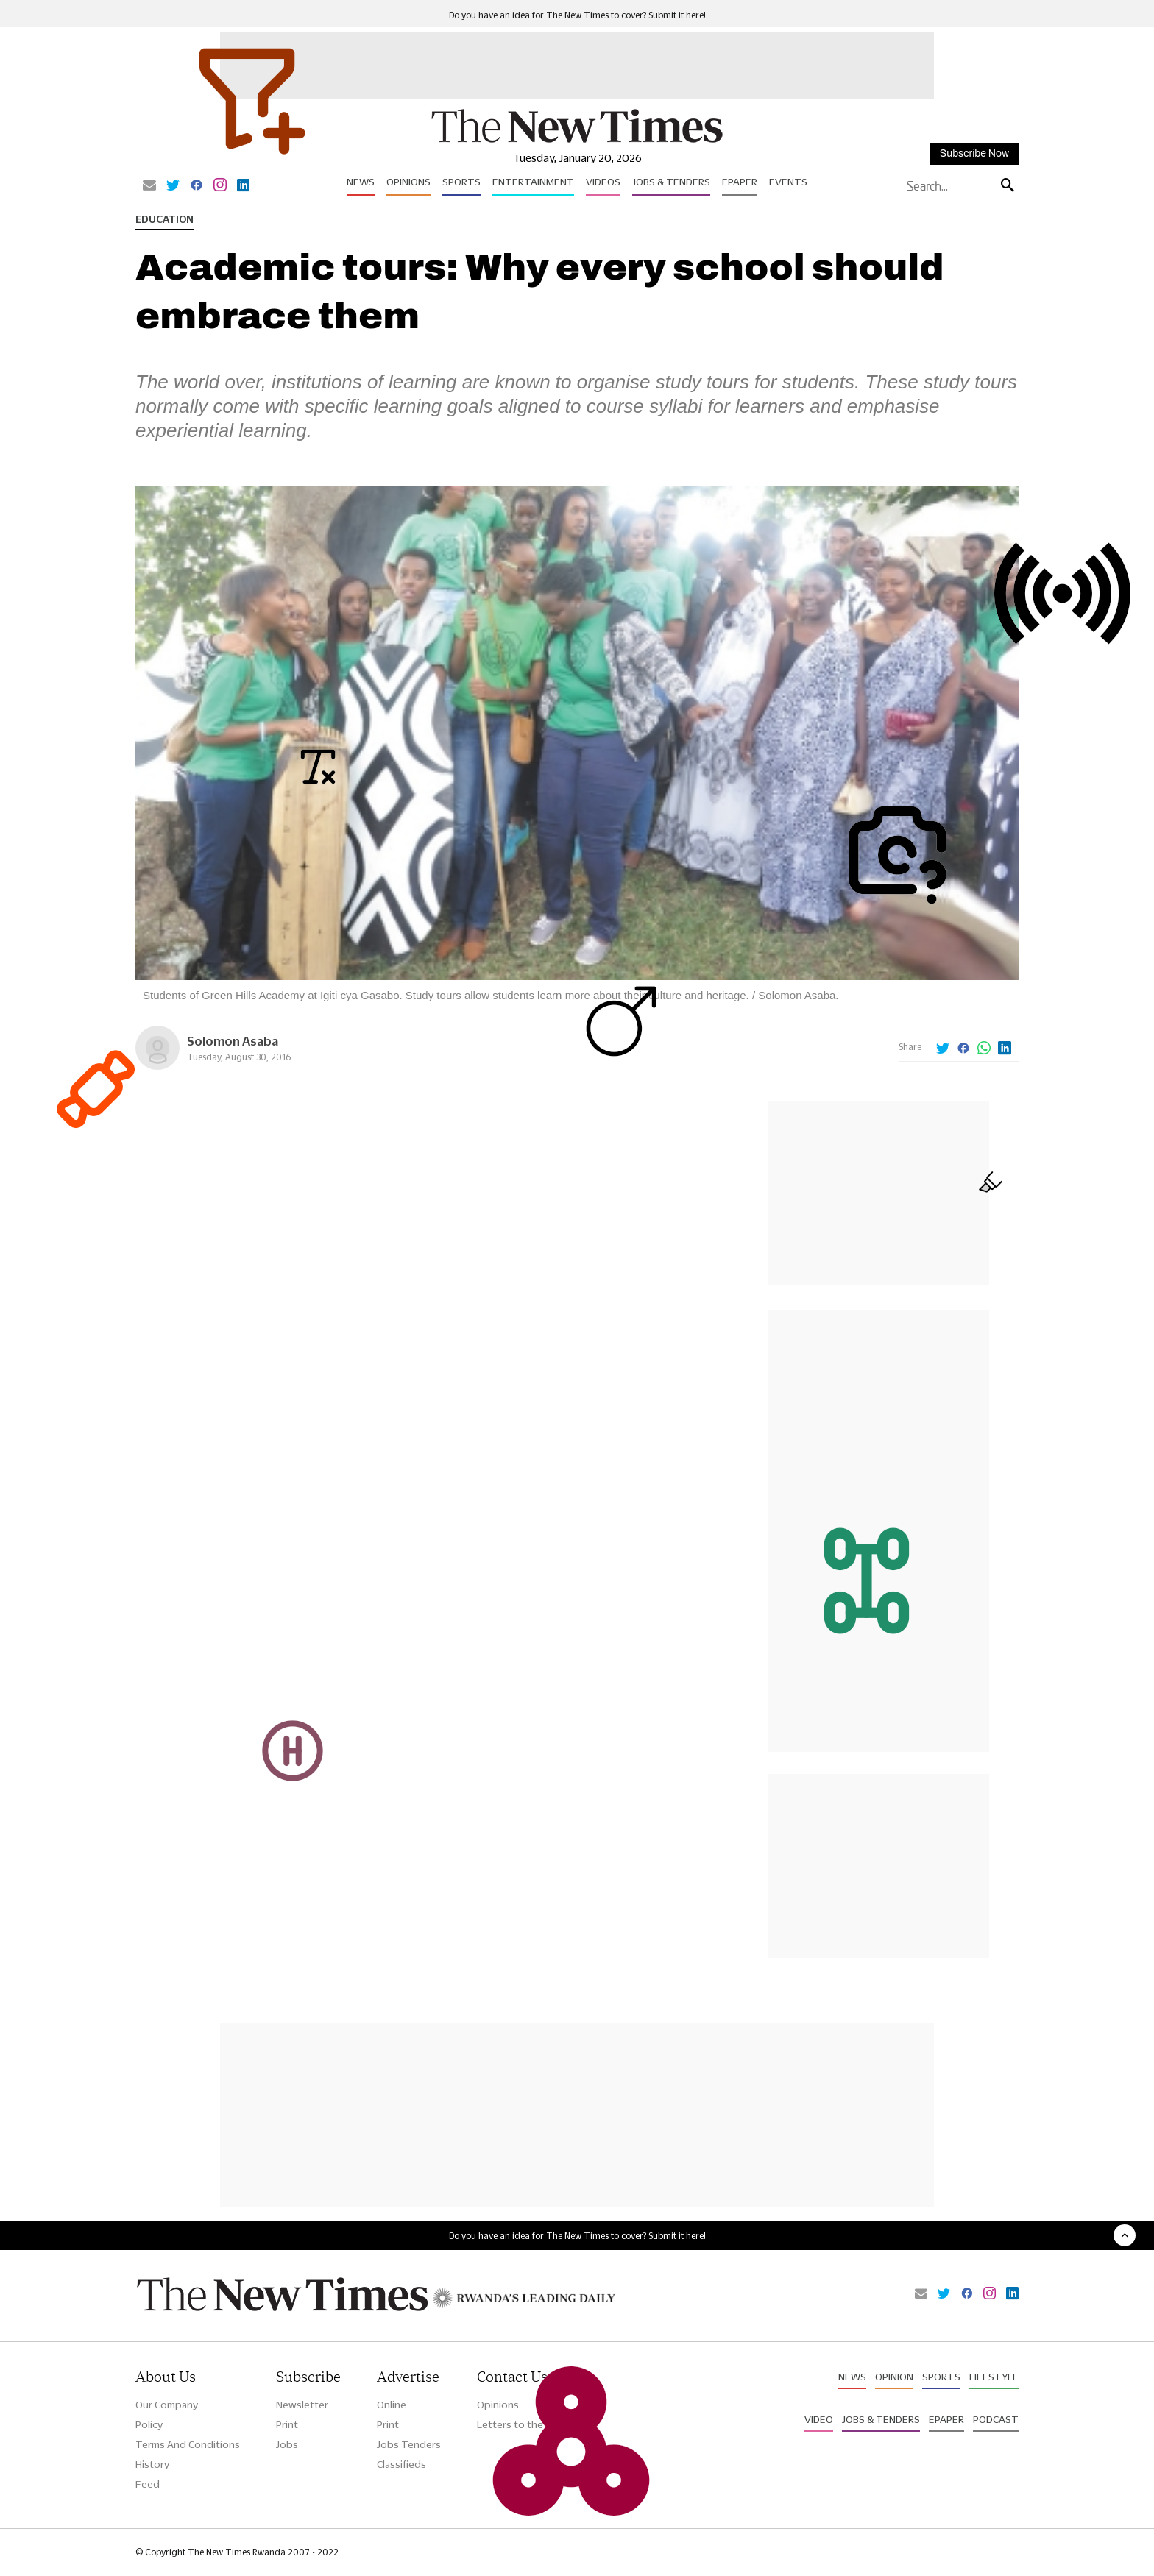  Describe the element at coordinates (292, 1750) in the screenshot. I see `locate nearby hospitals or medical facilities` at that location.